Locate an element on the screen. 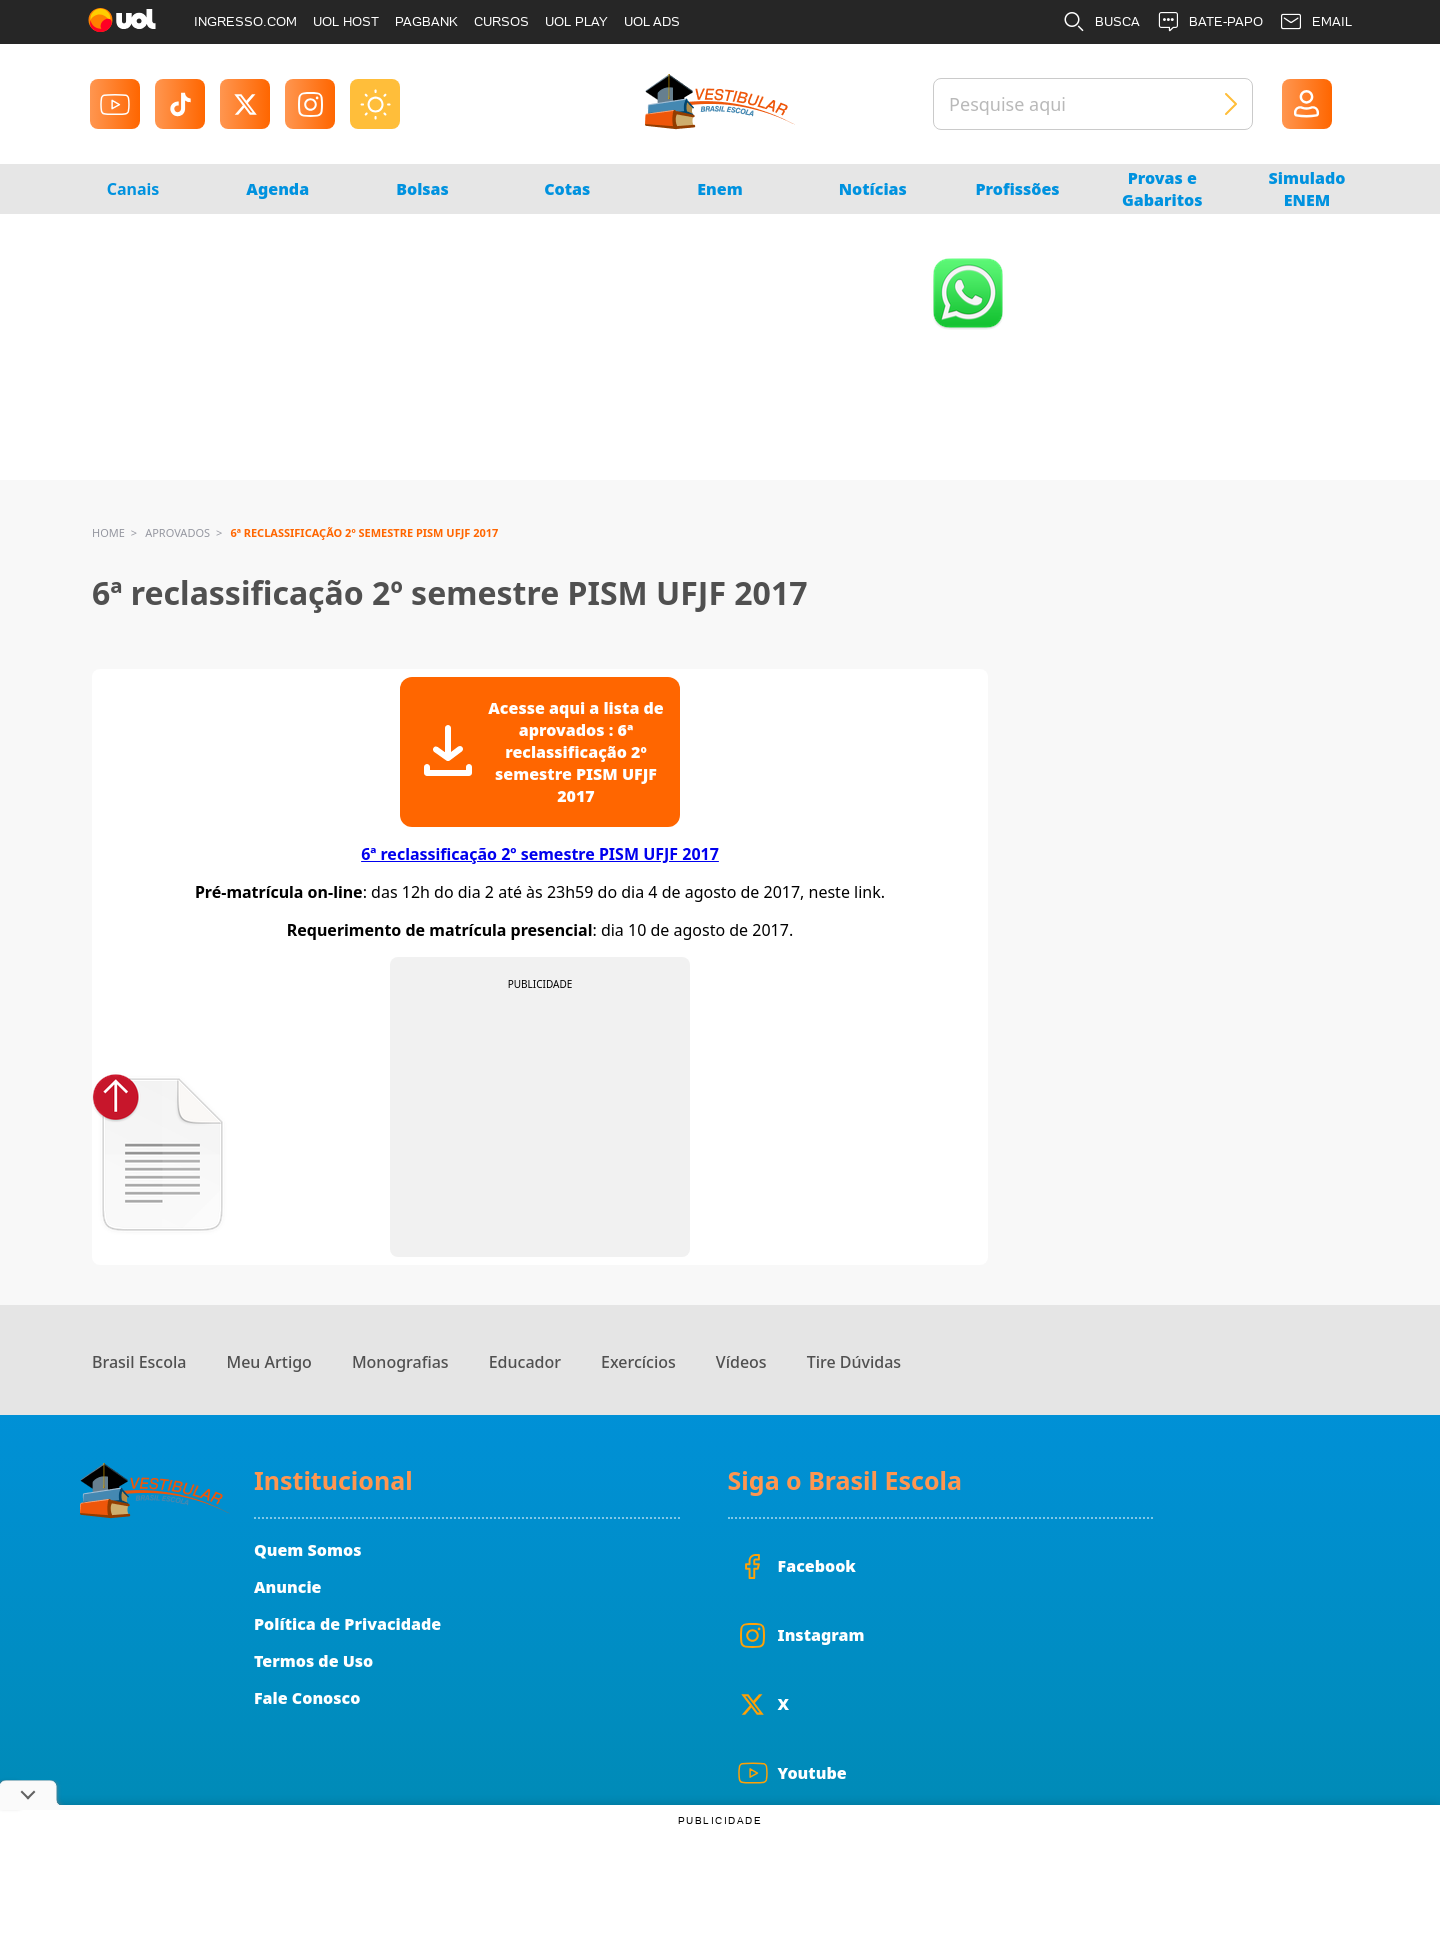  send file via bluetooth is located at coordinates (162, 1154).